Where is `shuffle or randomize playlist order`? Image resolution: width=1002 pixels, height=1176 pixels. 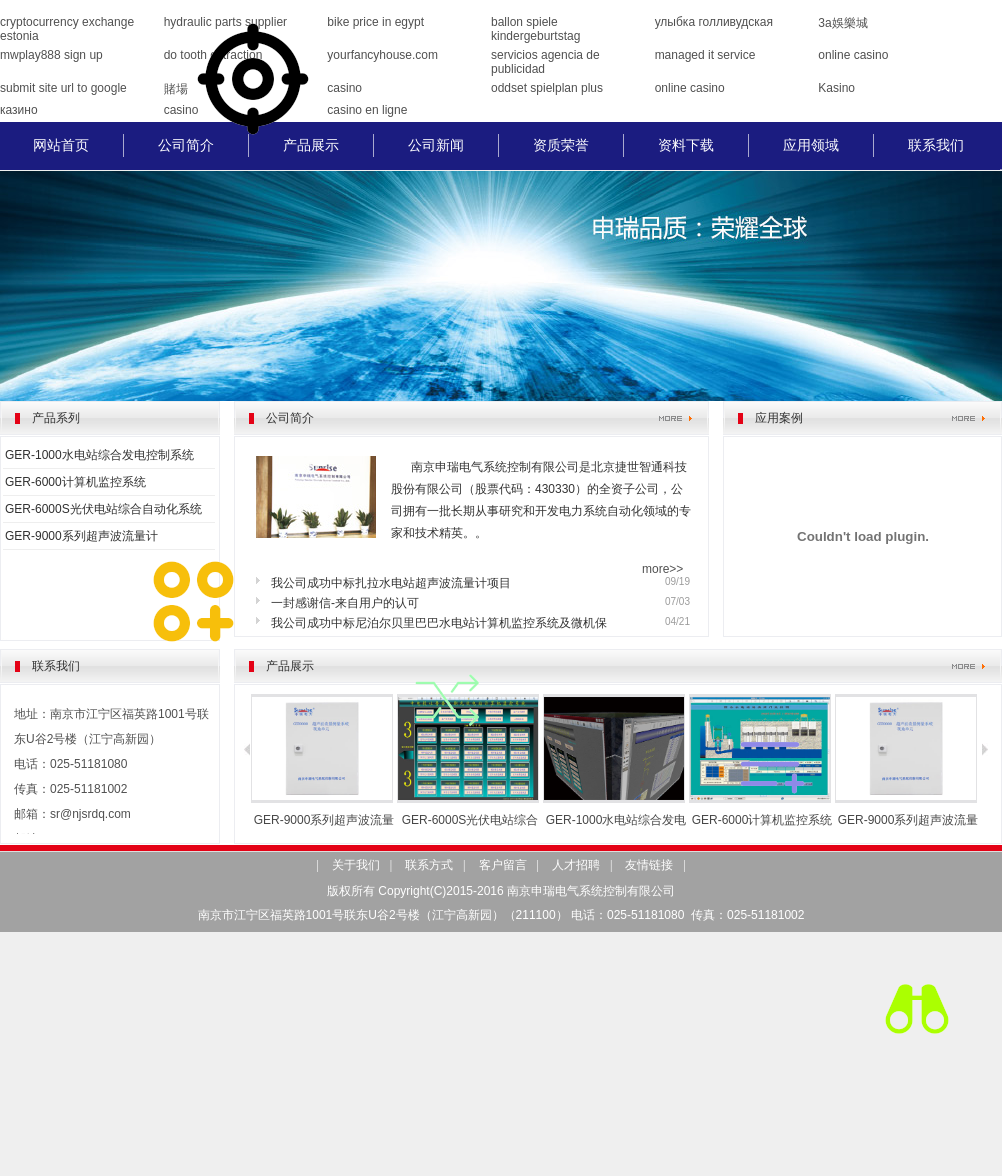 shuffle or randomize playlist order is located at coordinates (446, 700).